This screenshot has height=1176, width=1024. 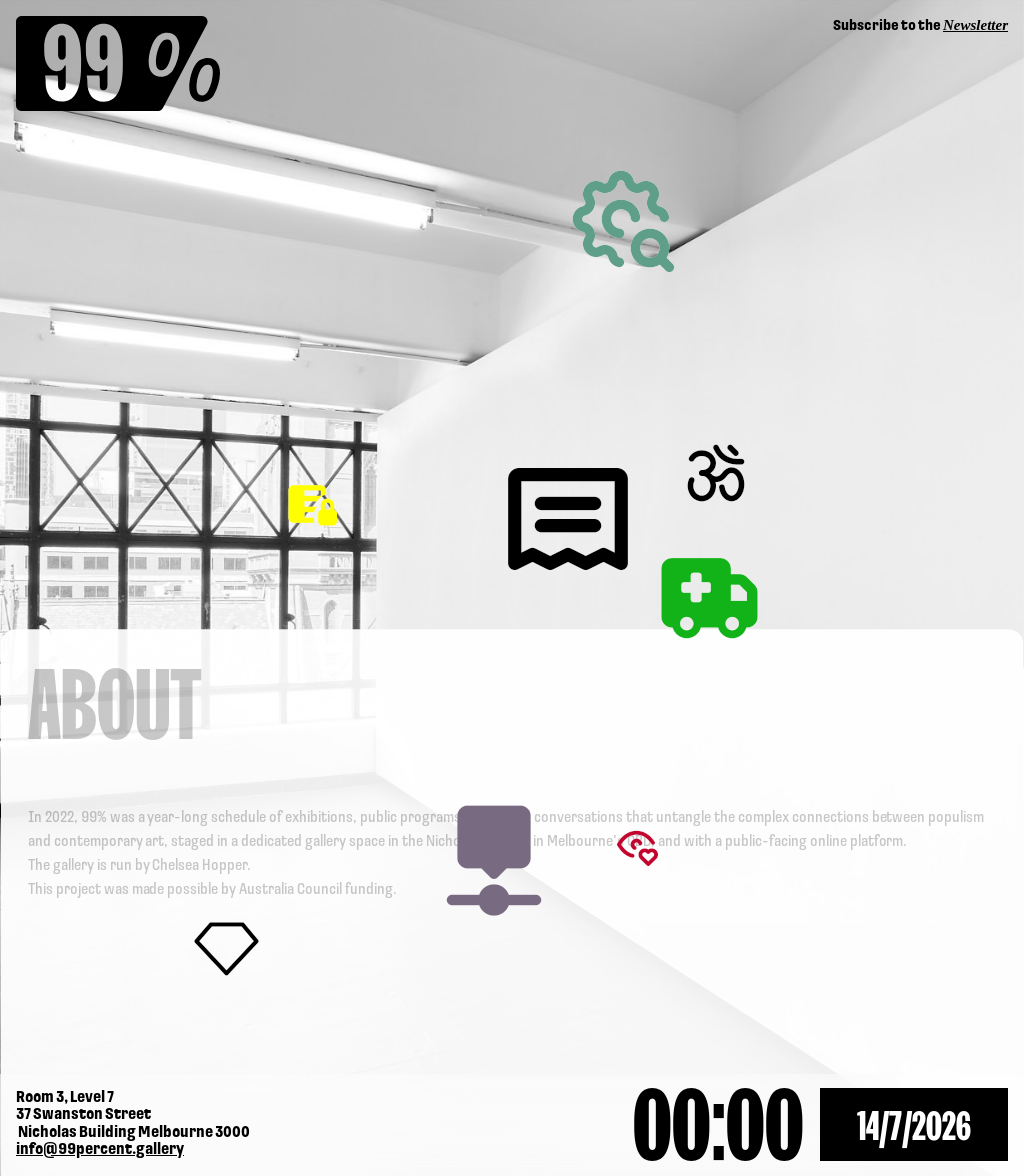 What do you see at coordinates (709, 595) in the screenshot?
I see `request emergency medical services` at bounding box center [709, 595].